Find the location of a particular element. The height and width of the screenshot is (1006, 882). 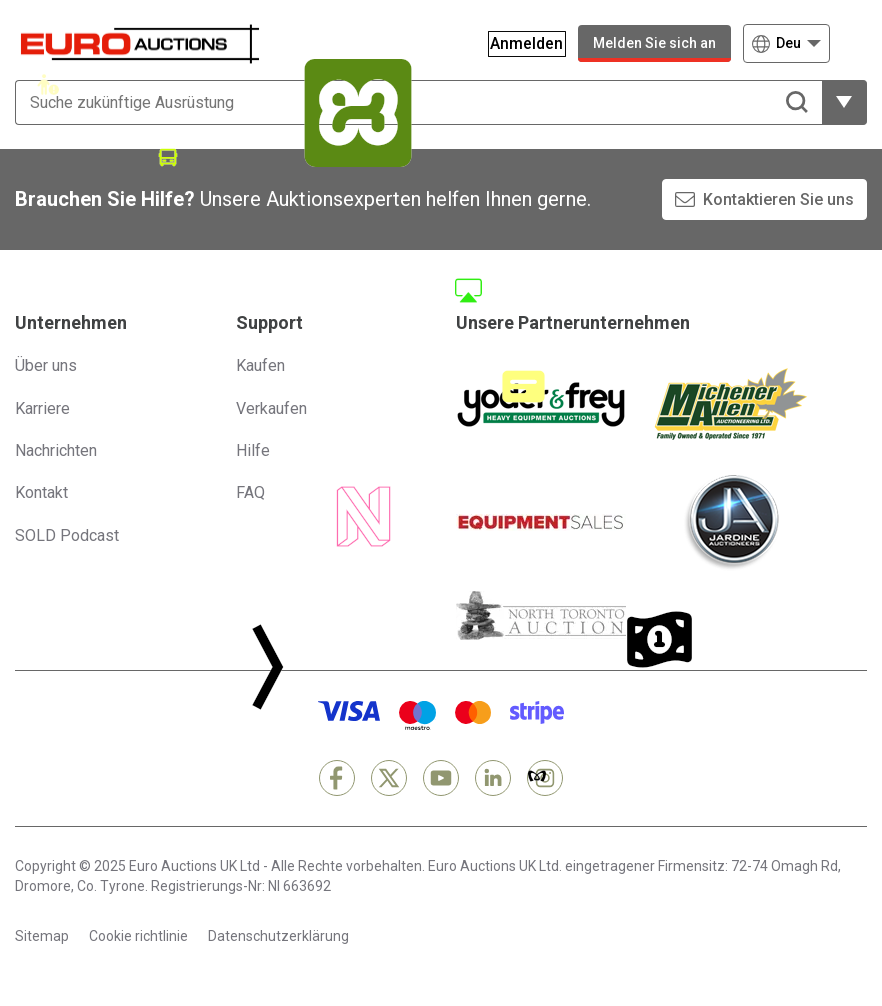

neos brand logo is located at coordinates (363, 516).